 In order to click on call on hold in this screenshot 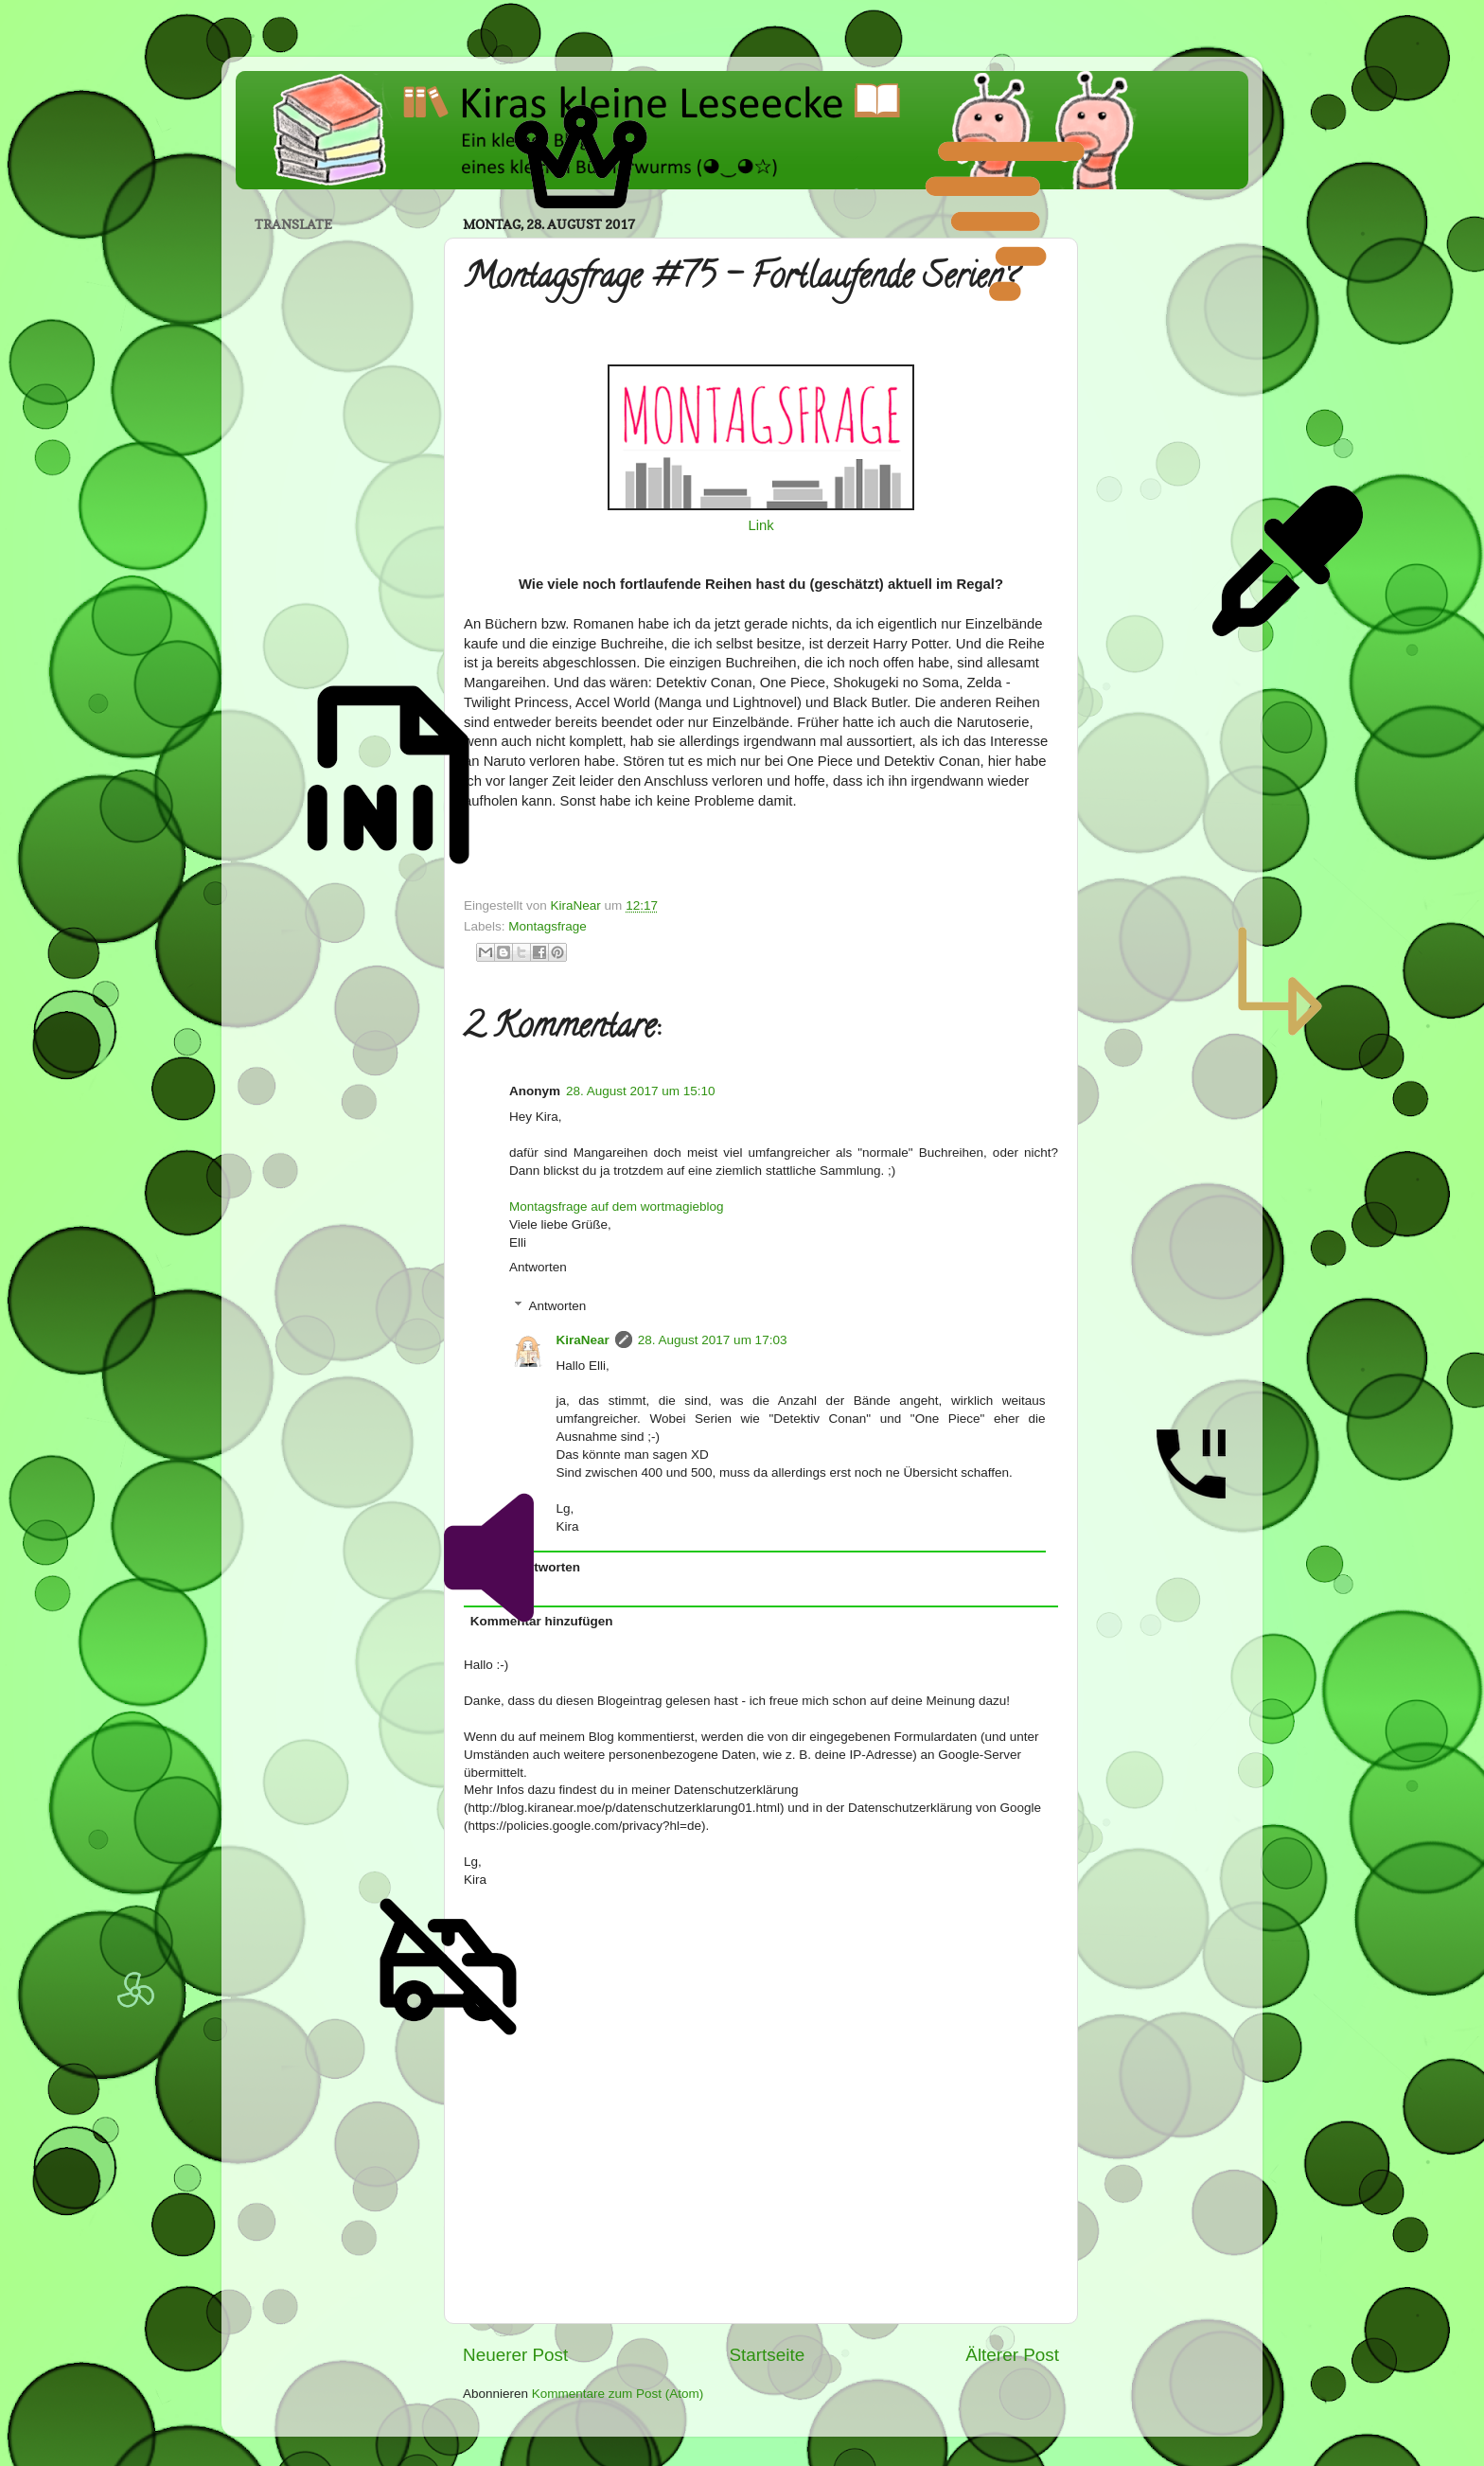, I will do `click(1191, 1464)`.